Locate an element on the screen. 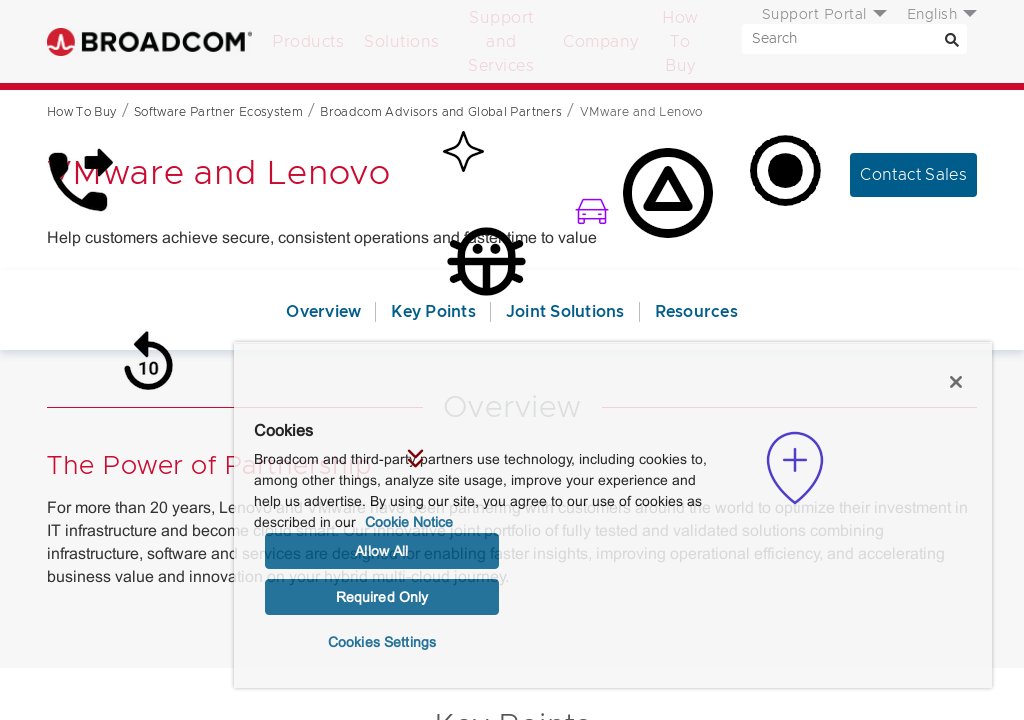 Image resolution: width=1024 pixels, height=720 pixels. rewind 10 seconds is located at coordinates (148, 362).